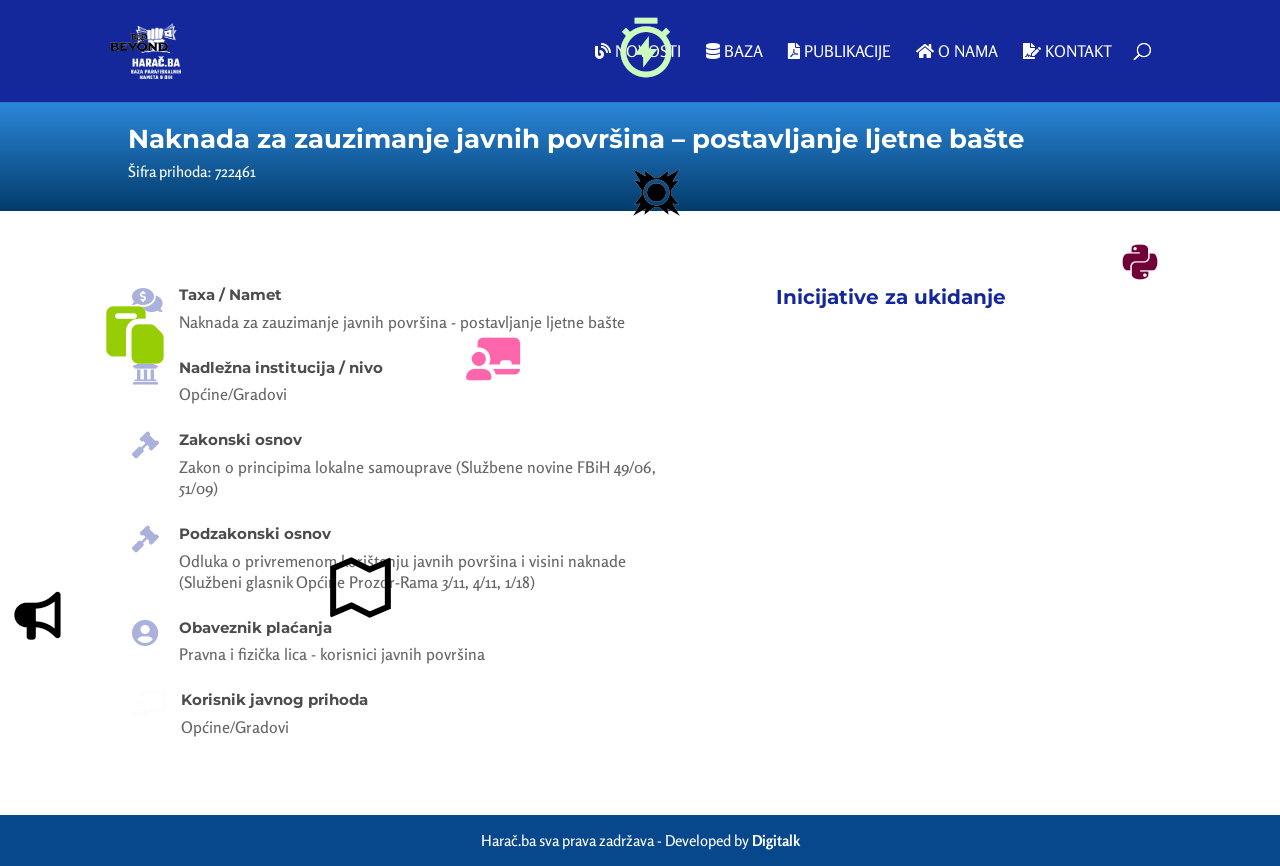 Image resolution: width=1280 pixels, height=866 pixels. Describe the element at coordinates (135, 335) in the screenshot. I see `copy content to clipboard` at that location.